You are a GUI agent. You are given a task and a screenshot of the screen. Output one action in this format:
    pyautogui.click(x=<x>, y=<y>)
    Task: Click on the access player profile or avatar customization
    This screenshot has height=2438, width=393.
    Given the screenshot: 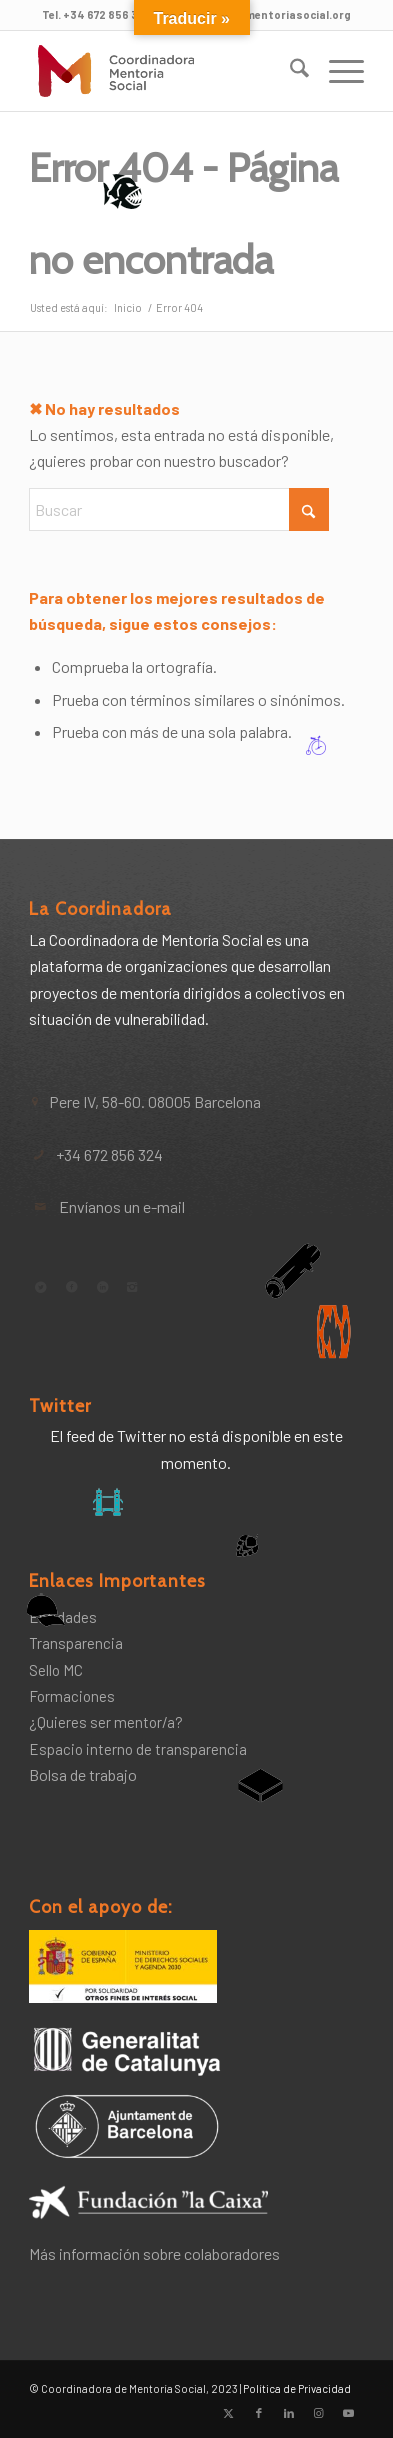 What is the action you would take?
    pyautogui.click(x=46, y=1610)
    